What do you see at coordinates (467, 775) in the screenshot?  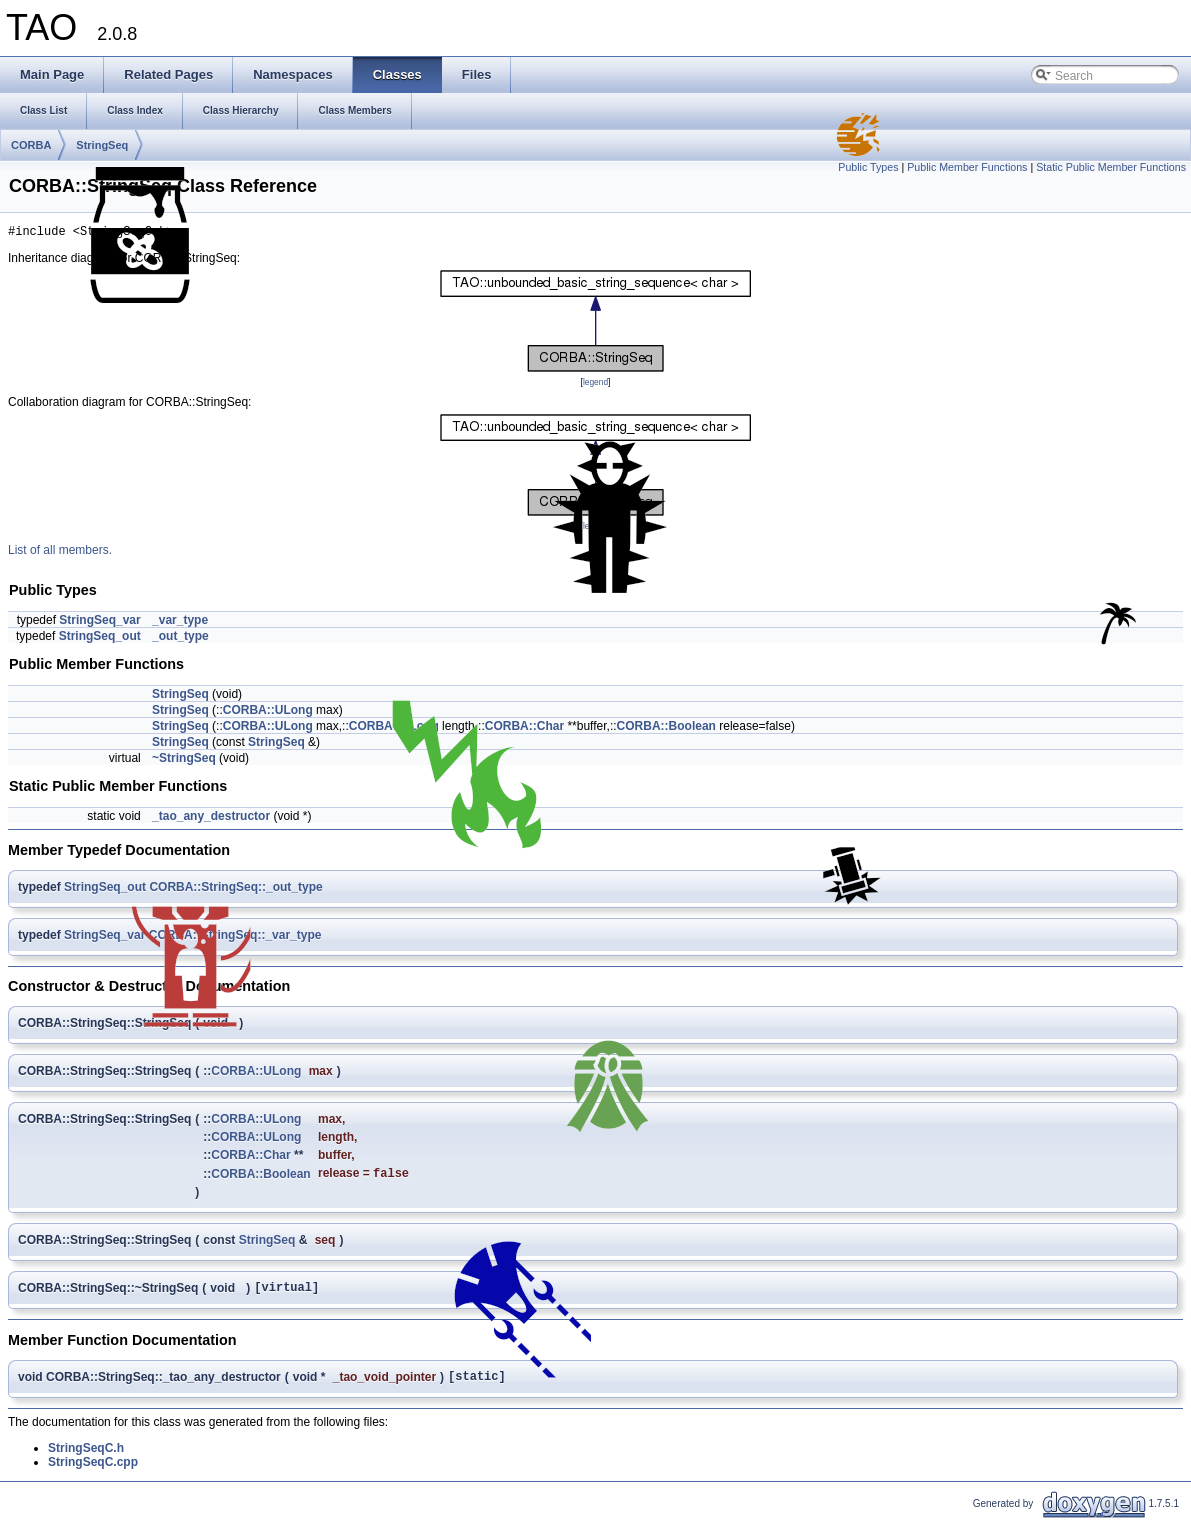 I see `activate lightning fire attack or spell` at bounding box center [467, 775].